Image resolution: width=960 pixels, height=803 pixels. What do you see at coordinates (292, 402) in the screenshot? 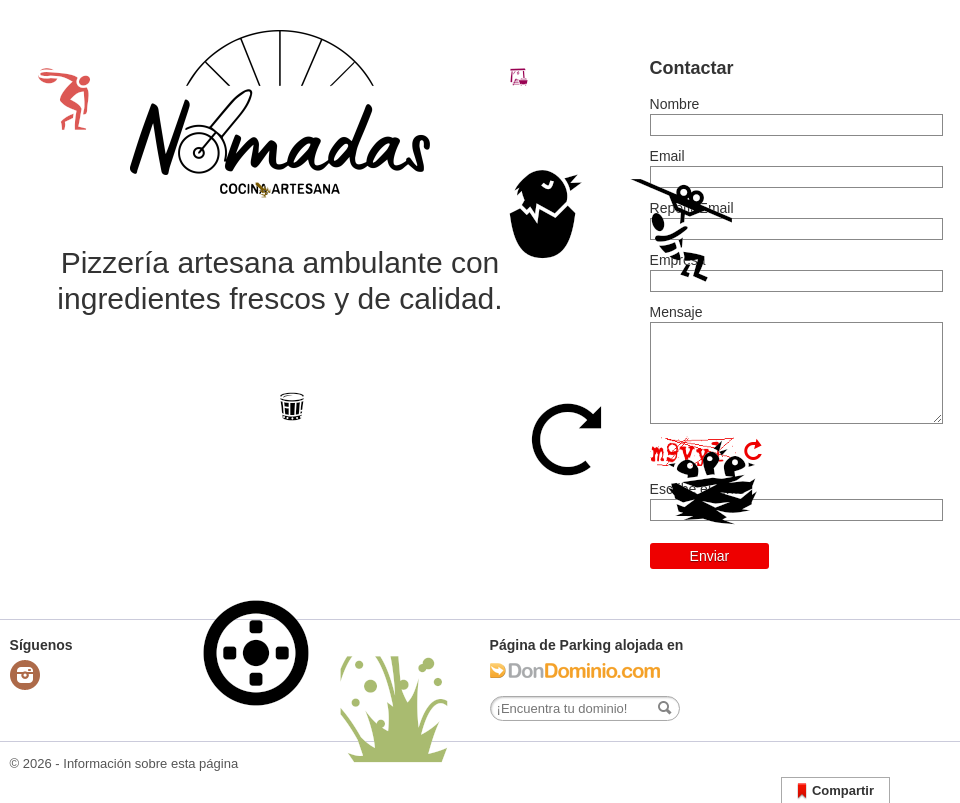
I see `indicates a full inventory or storage container` at bounding box center [292, 402].